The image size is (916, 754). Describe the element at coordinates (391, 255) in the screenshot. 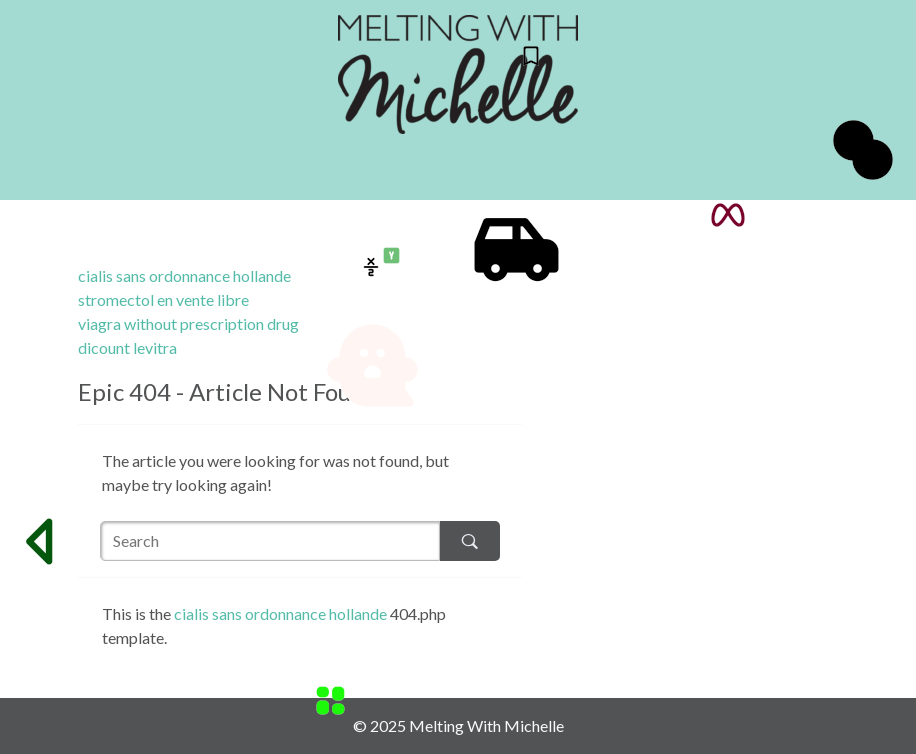

I see `represents the letter Y in a grid or keyboard interface` at that location.